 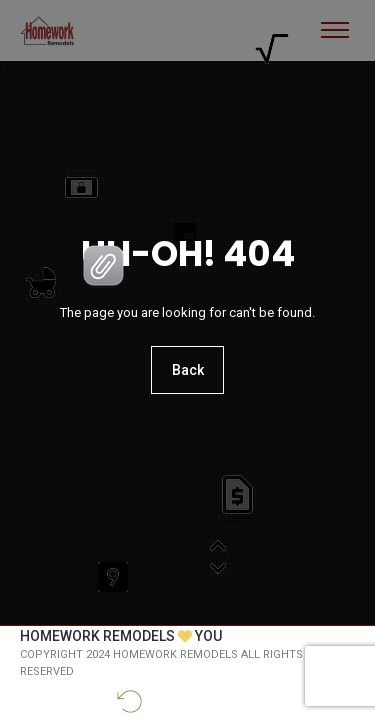 I want to click on lock screen orientation to landscape mode, so click(x=81, y=187).